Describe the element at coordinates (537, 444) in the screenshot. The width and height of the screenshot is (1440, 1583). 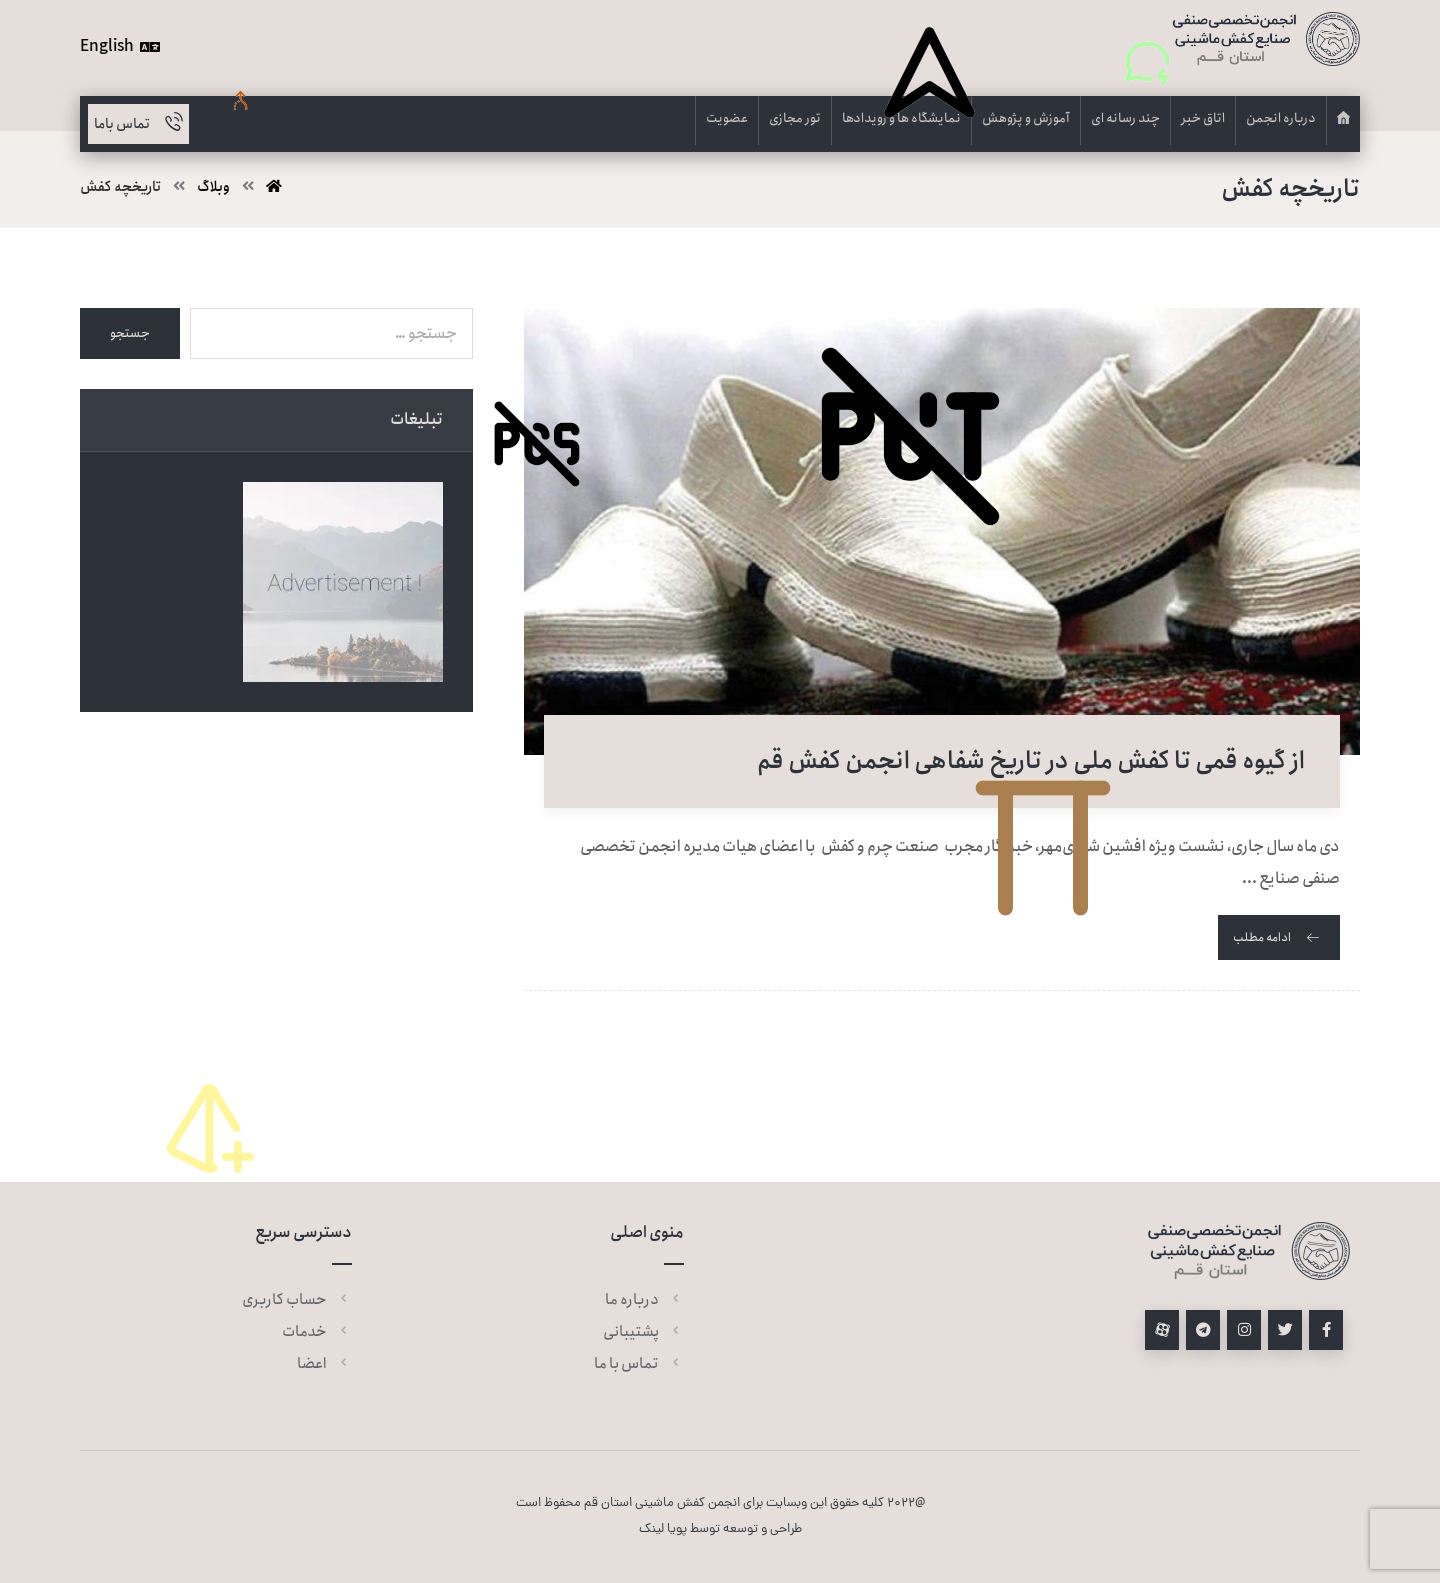
I see `http post request disabled or unavailable` at that location.